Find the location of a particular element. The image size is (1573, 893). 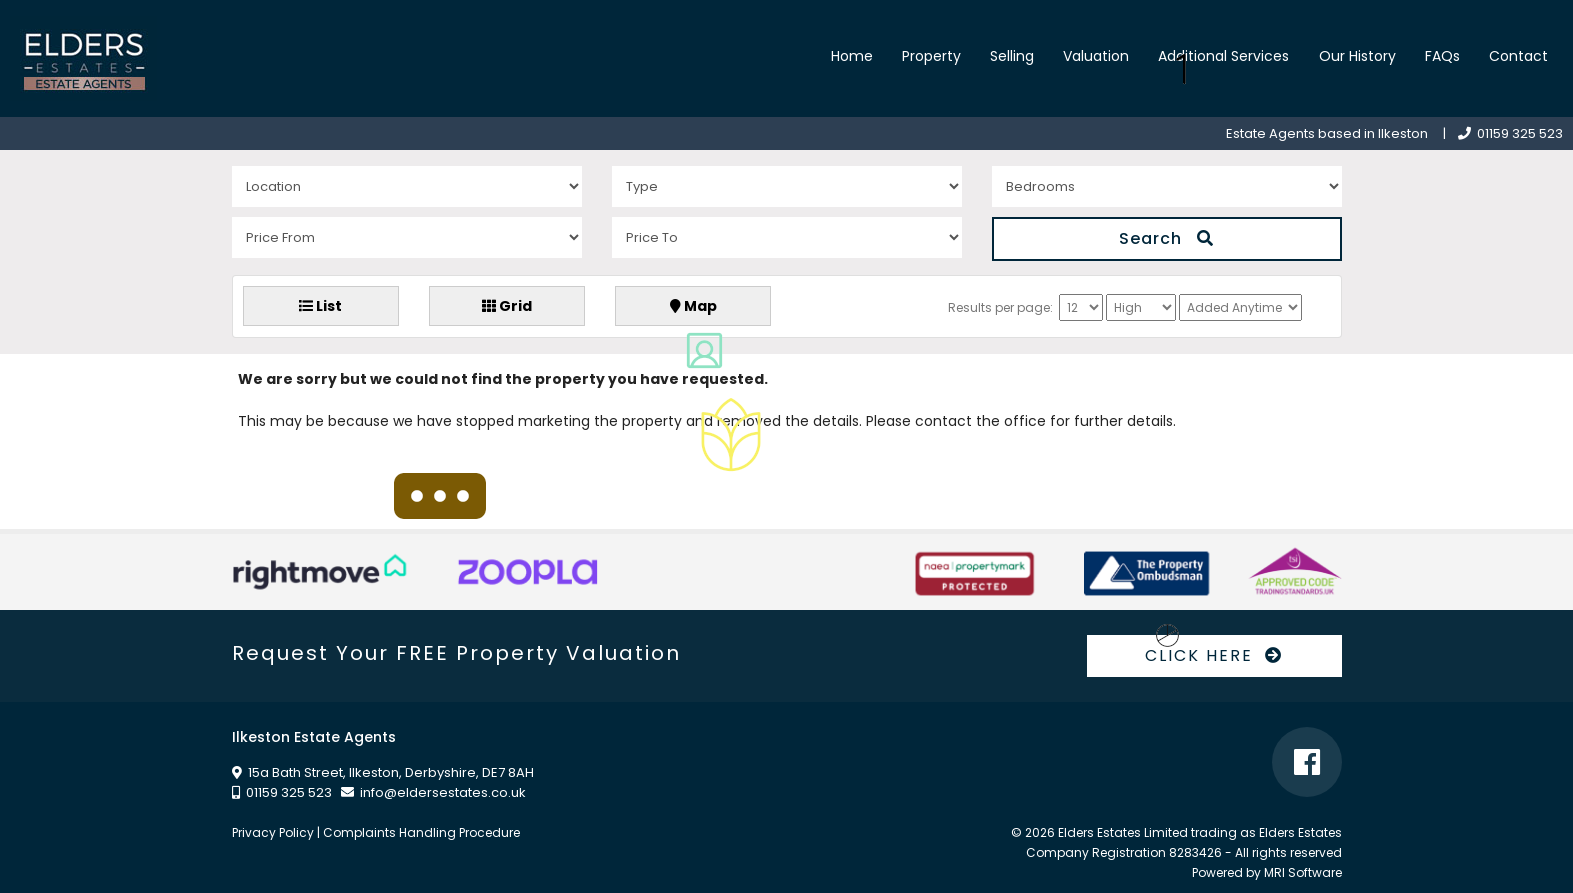

indicates first place or top ranking is located at coordinates (1183, 69).